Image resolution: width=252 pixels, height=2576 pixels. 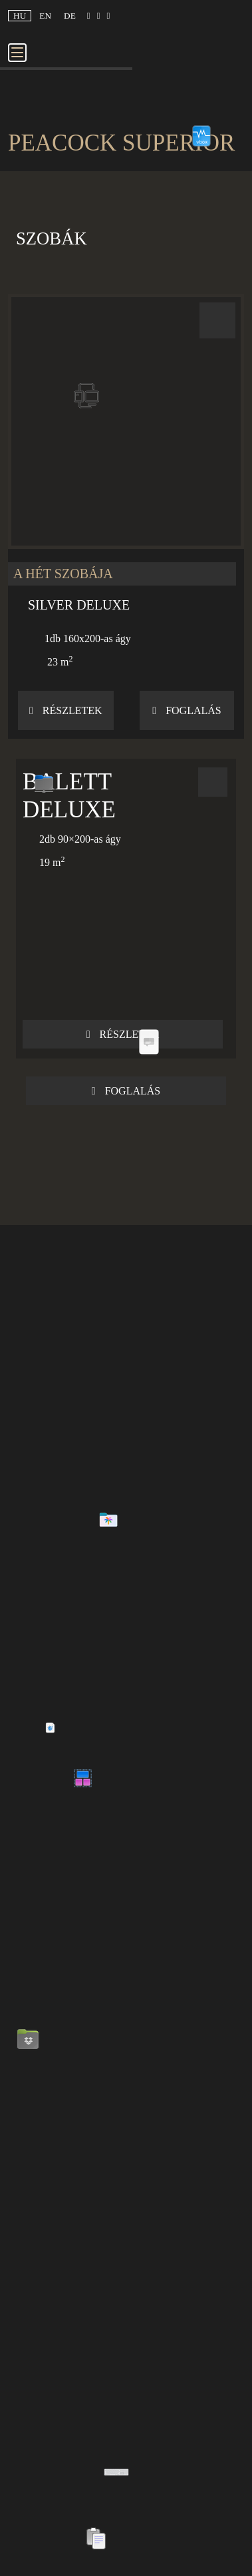 I want to click on a VirtualBox virtual machine configuration file, so click(x=201, y=136).